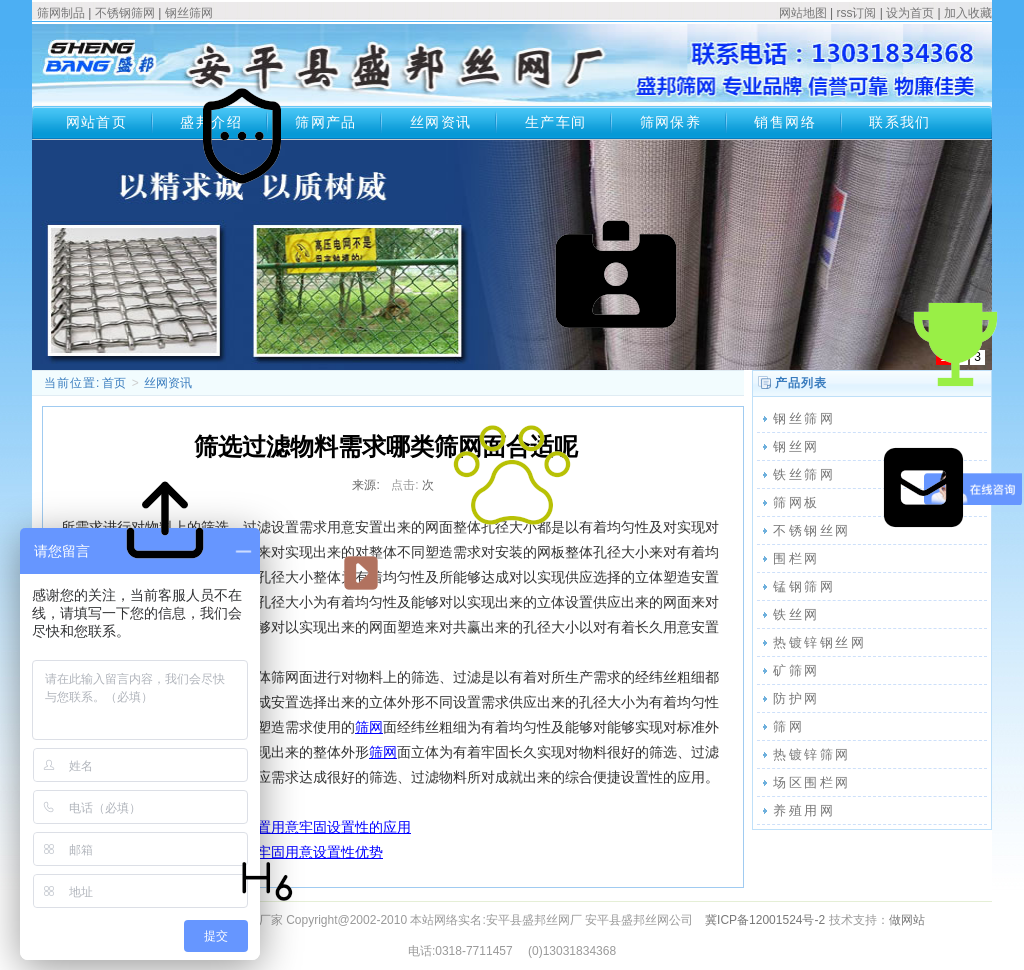 Image resolution: width=1024 pixels, height=970 pixels. Describe the element at coordinates (616, 281) in the screenshot. I see `view your employee or member ID badge` at that location.